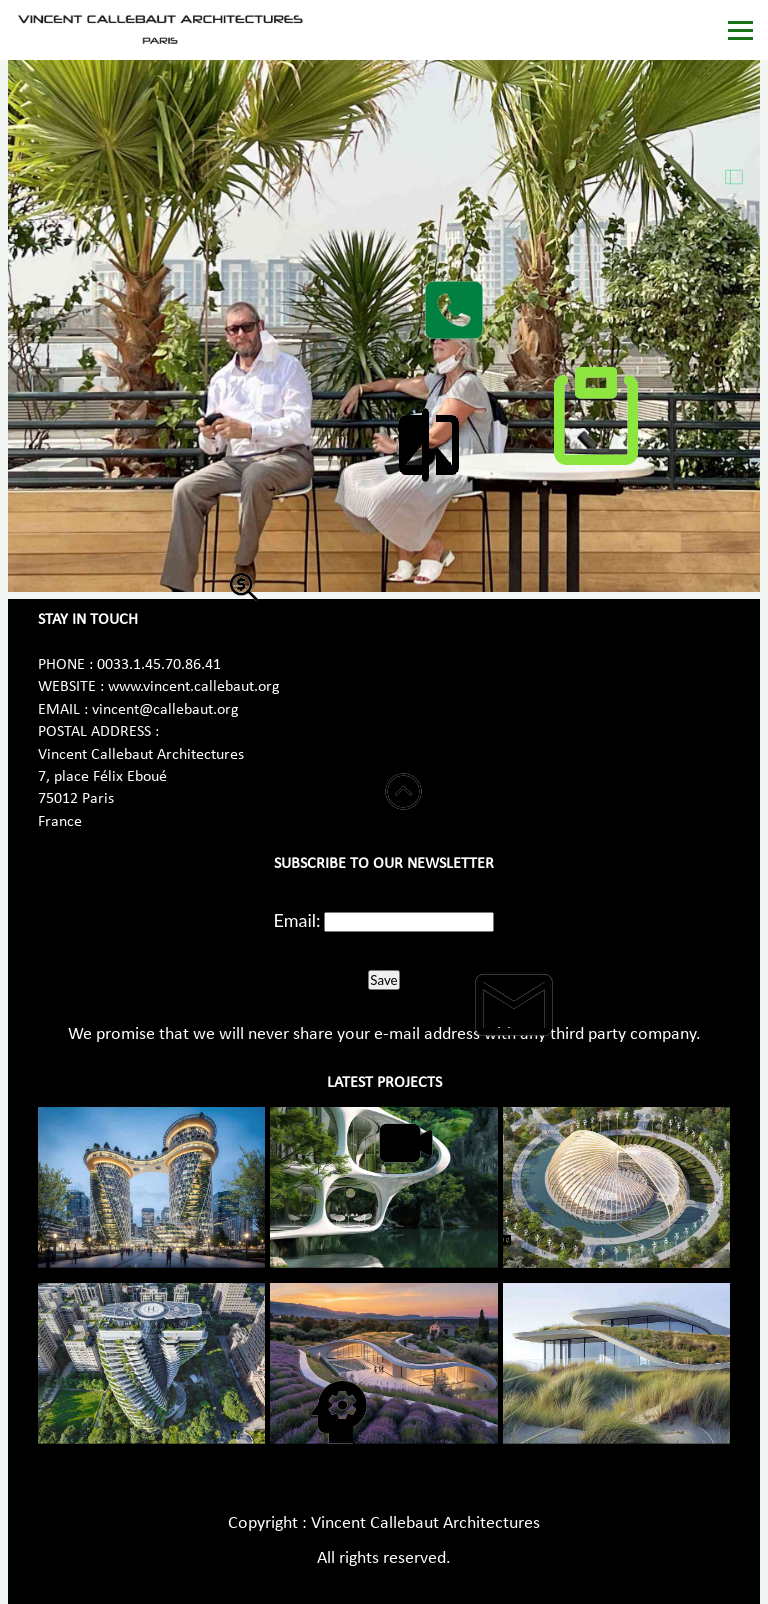  Describe the element at coordinates (339, 1412) in the screenshot. I see `access mental health or psychology features` at that location.